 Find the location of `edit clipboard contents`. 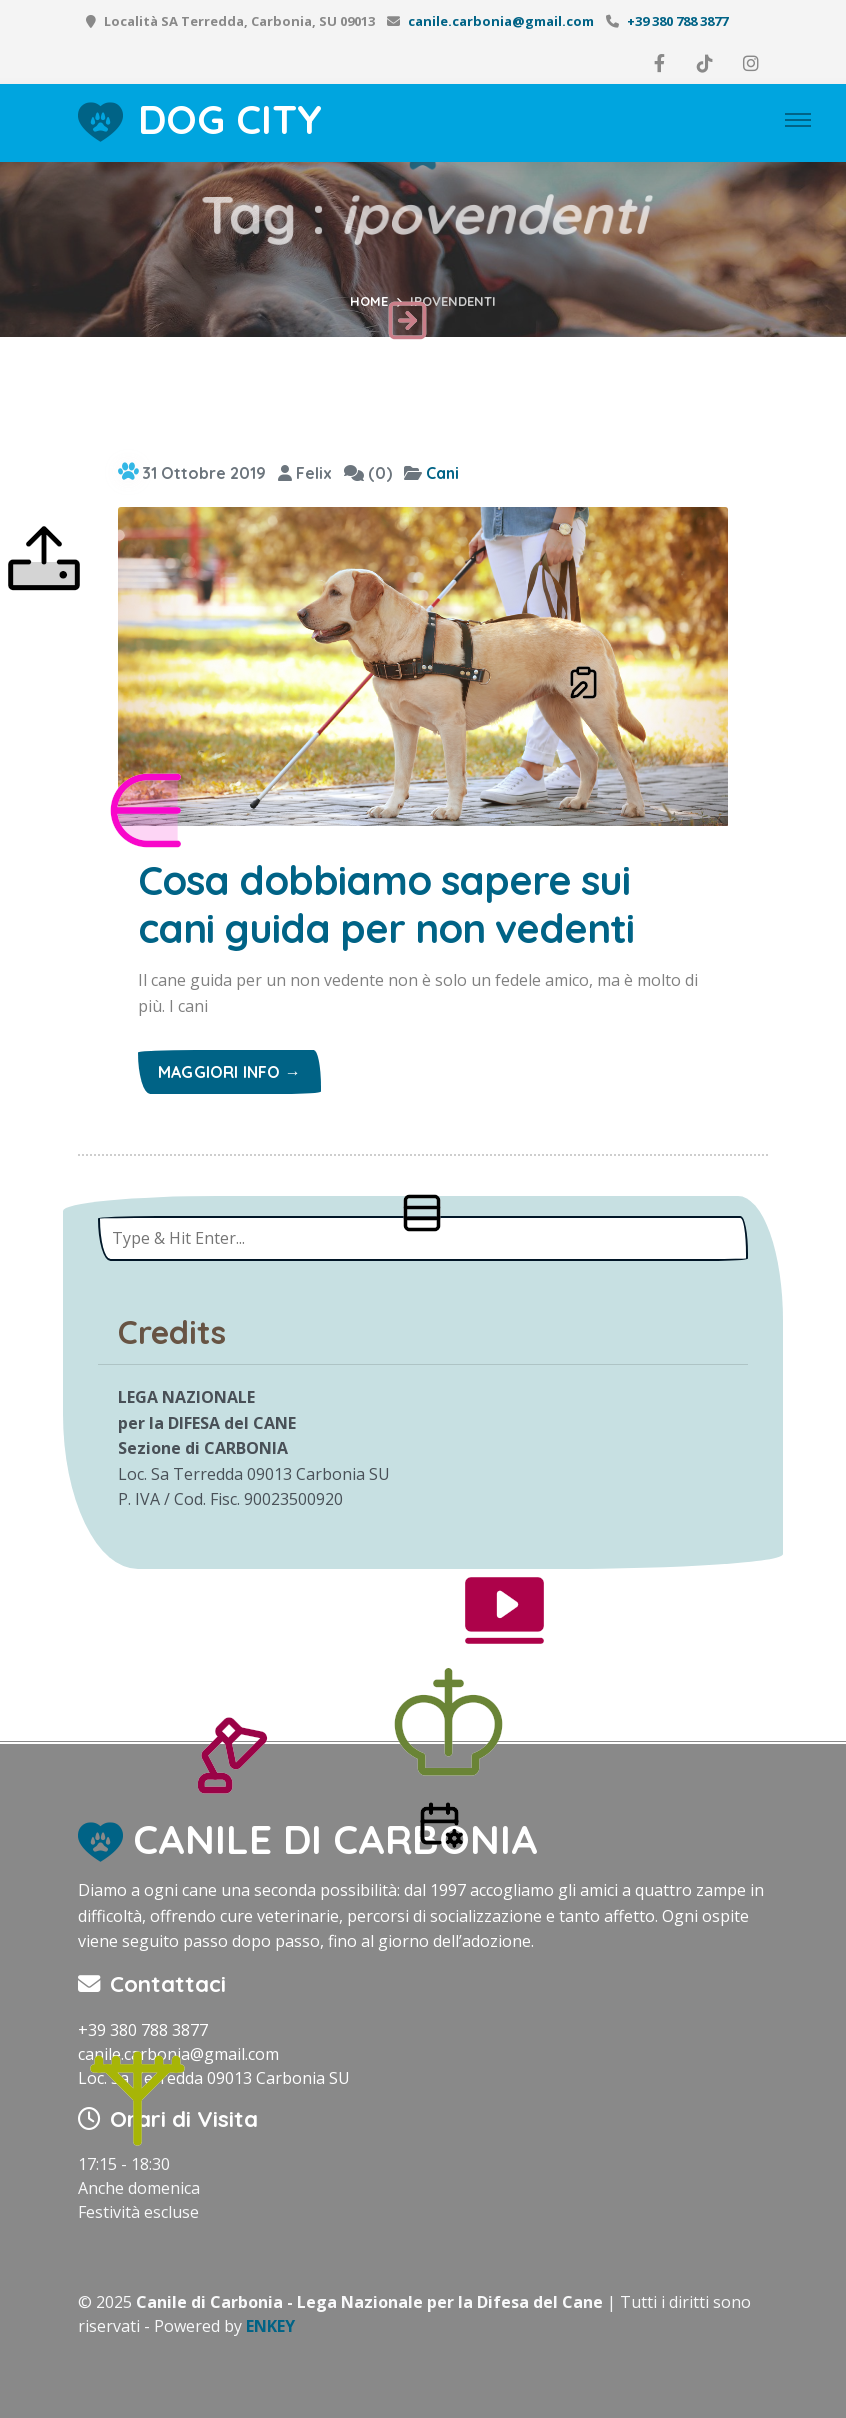

edit clipboard contents is located at coordinates (583, 682).